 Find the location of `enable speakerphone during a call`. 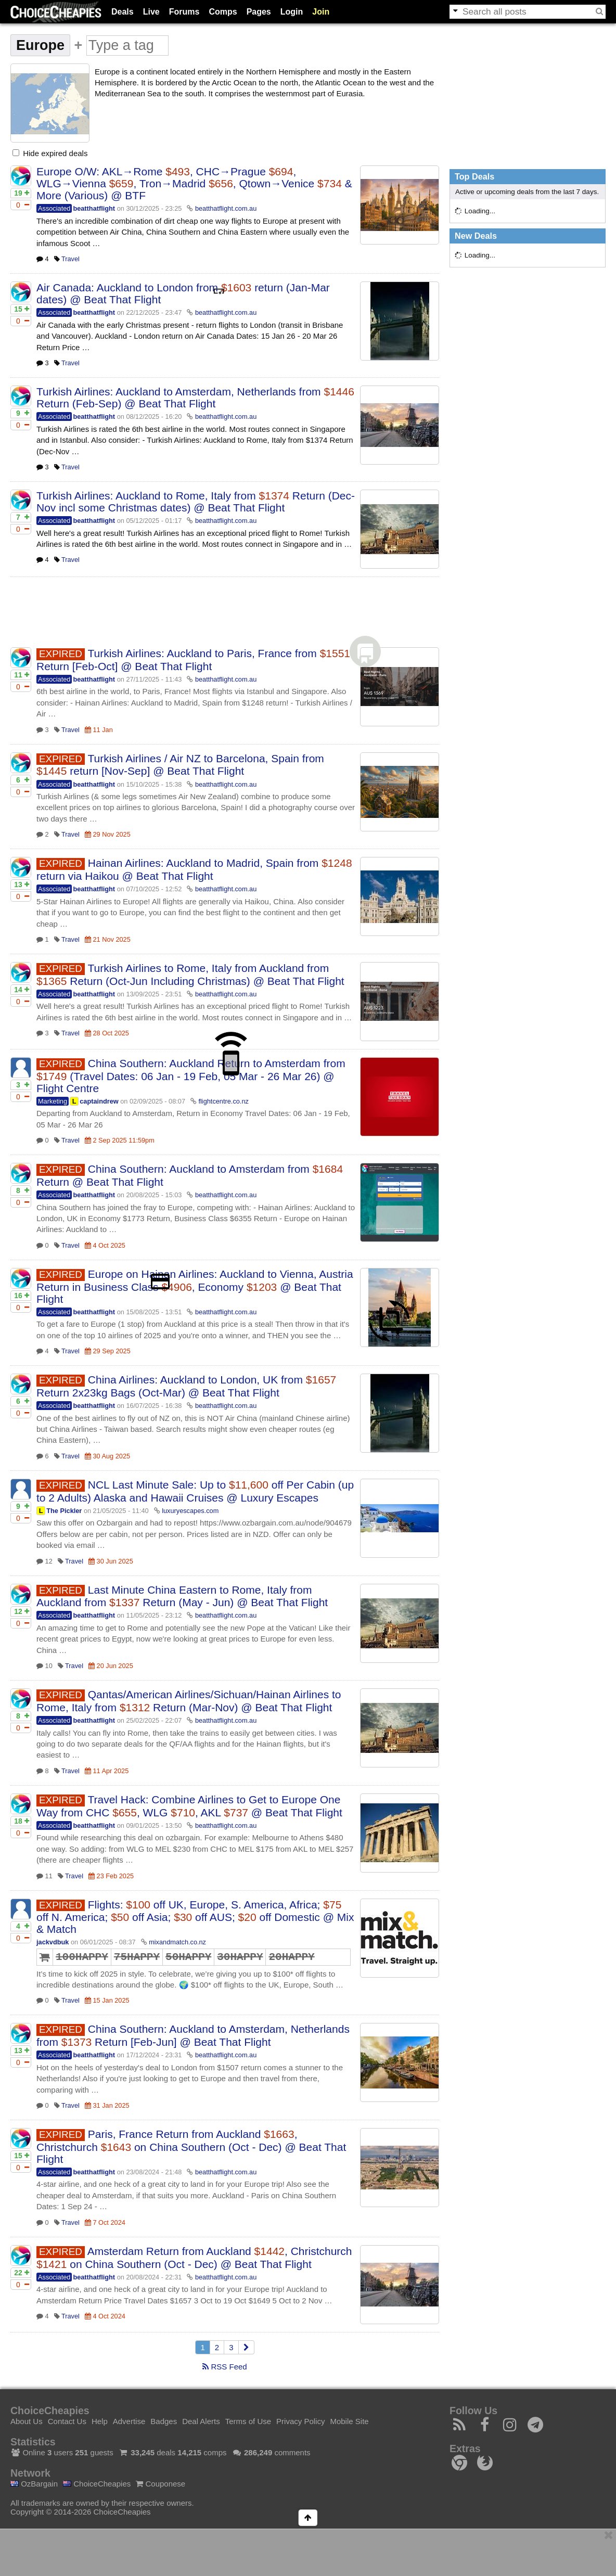

enable speakerphone during a call is located at coordinates (231, 1055).